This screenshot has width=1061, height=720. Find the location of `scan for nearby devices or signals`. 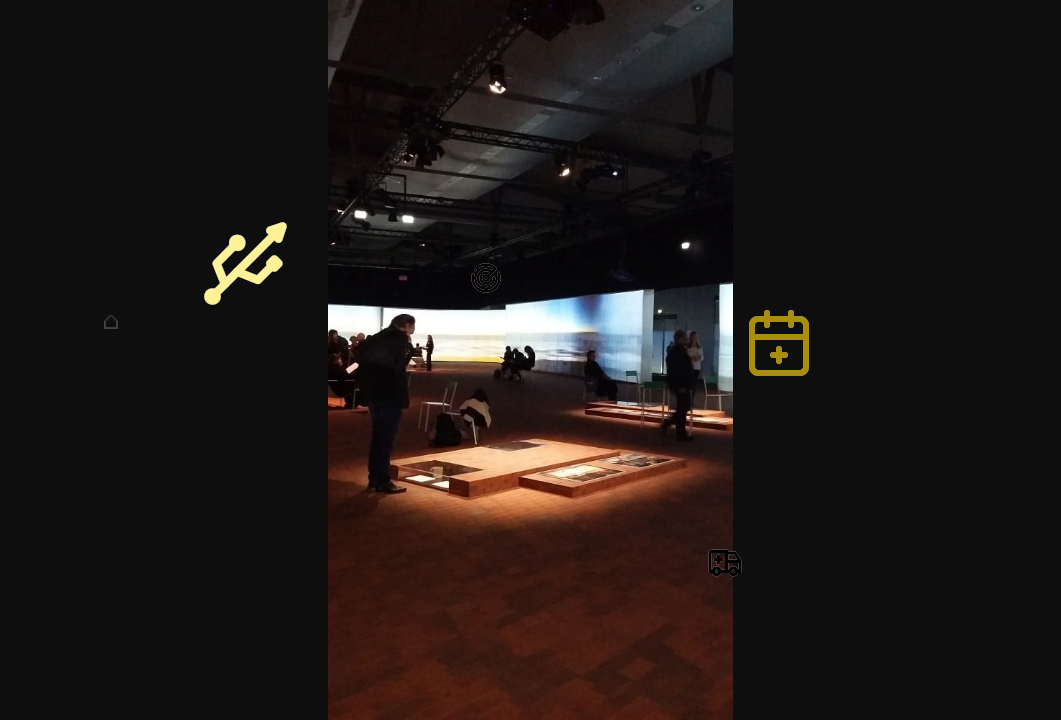

scan for nearby devices or signals is located at coordinates (486, 278).